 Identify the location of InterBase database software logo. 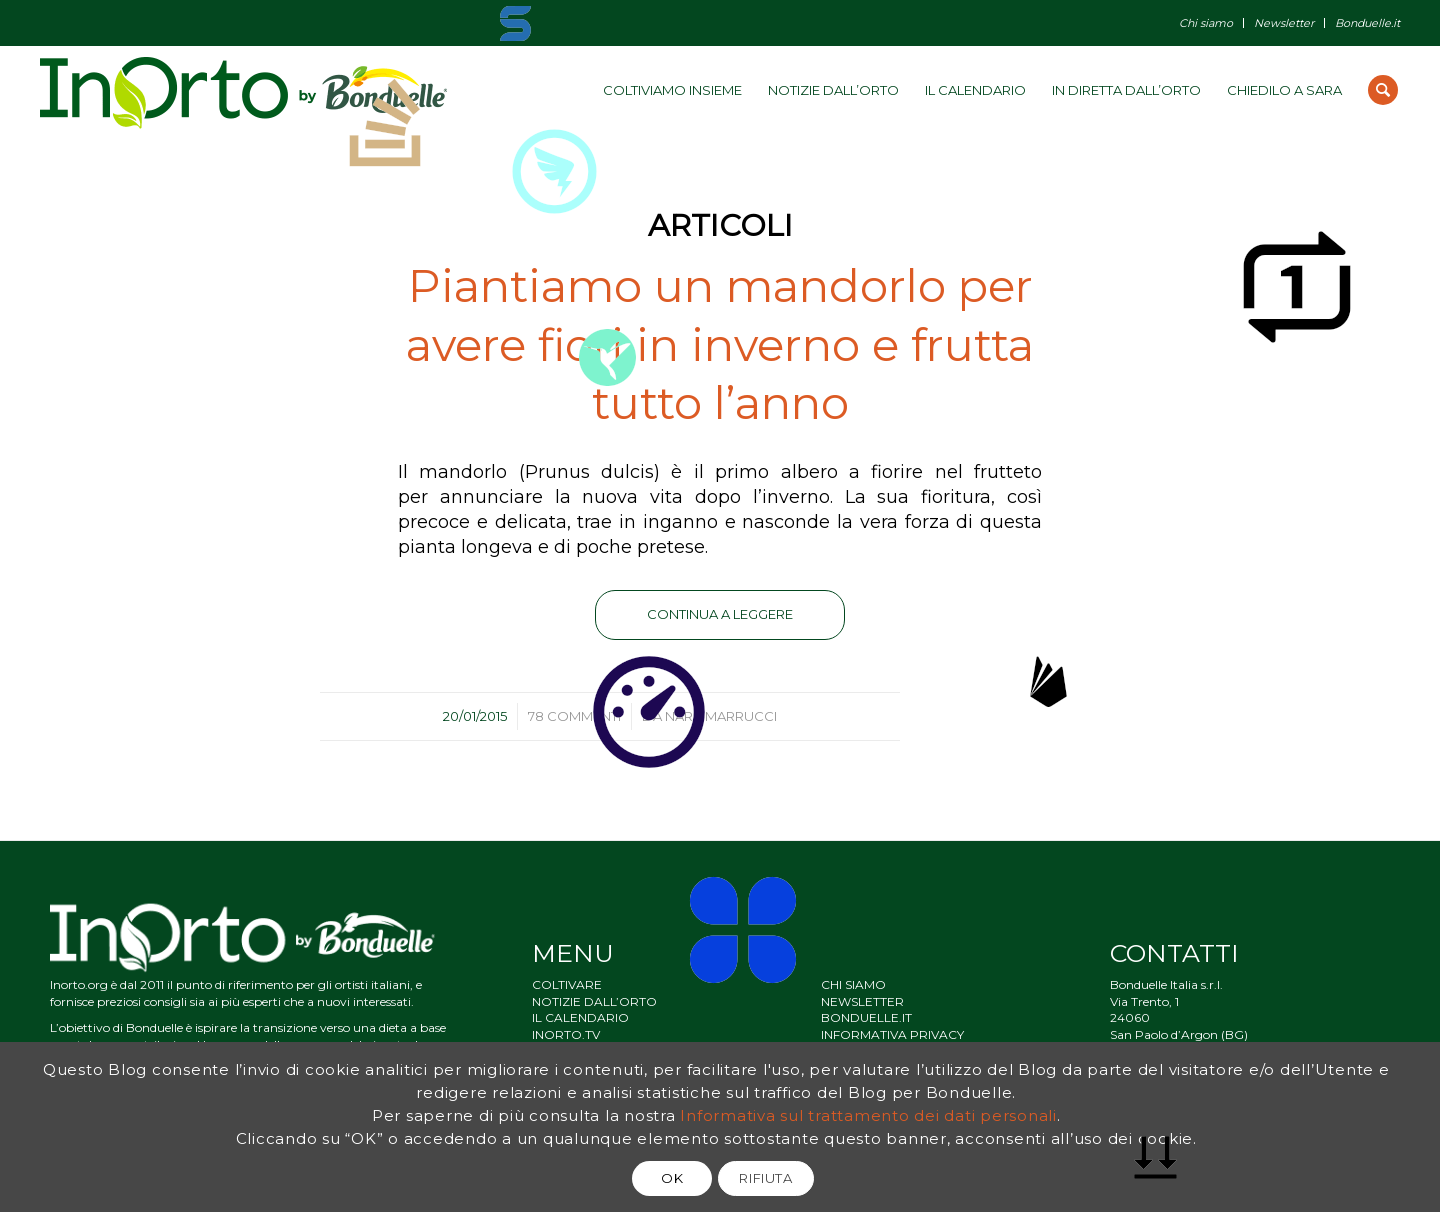
(607, 357).